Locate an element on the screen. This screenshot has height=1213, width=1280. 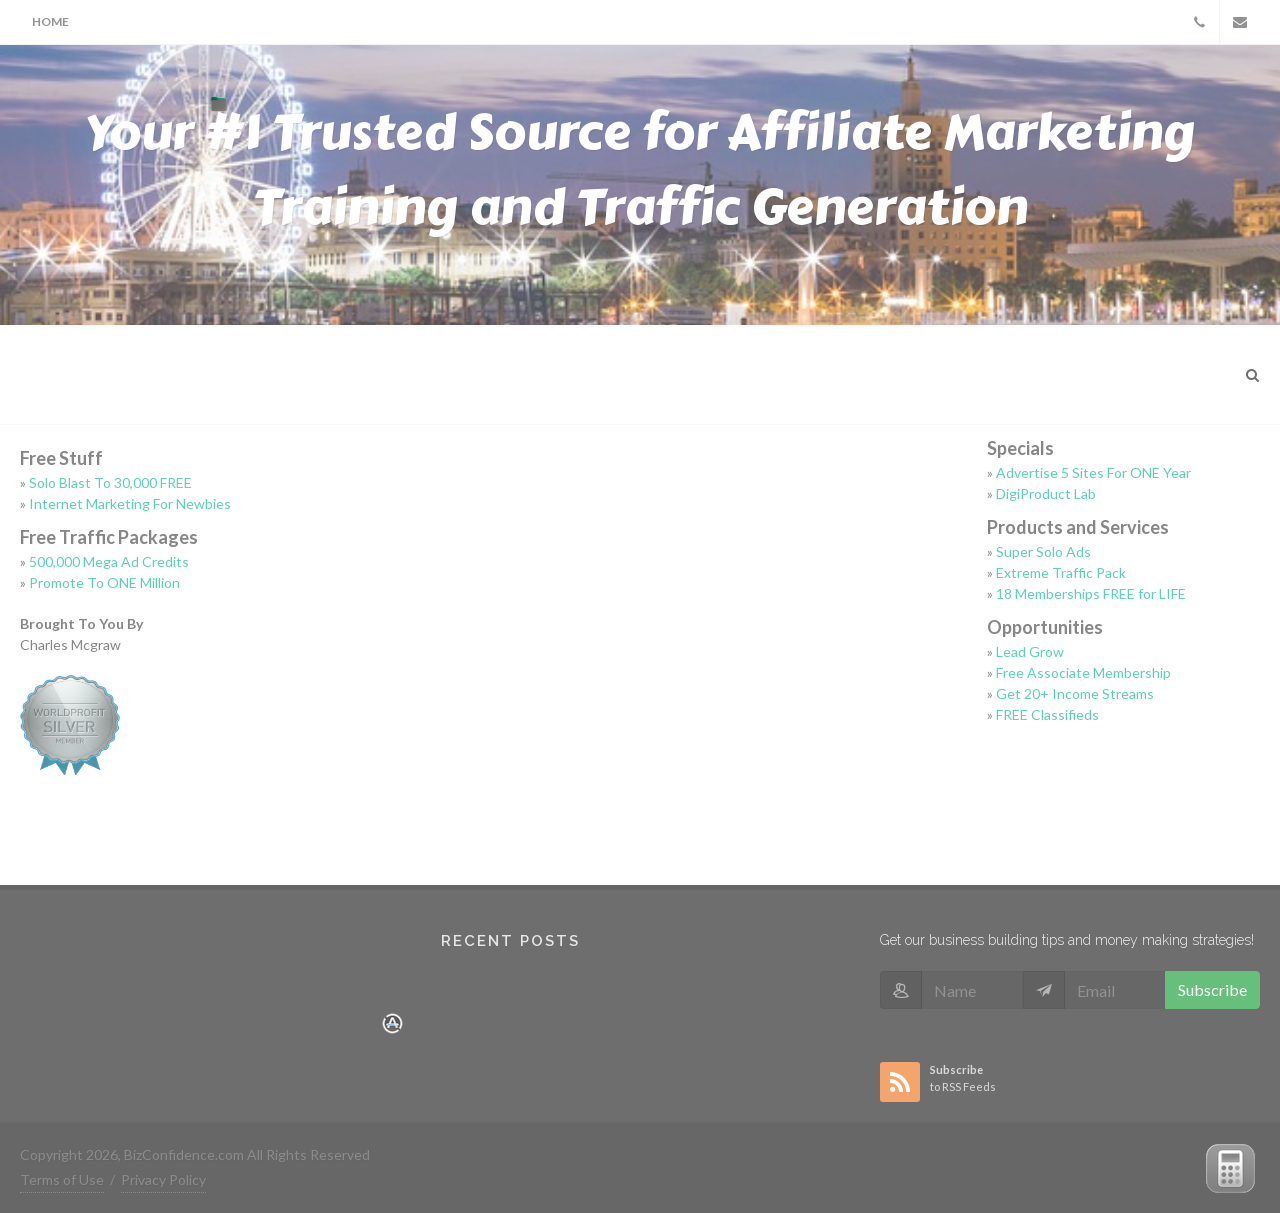
check for available software updates is located at coordinates (392, 1023).